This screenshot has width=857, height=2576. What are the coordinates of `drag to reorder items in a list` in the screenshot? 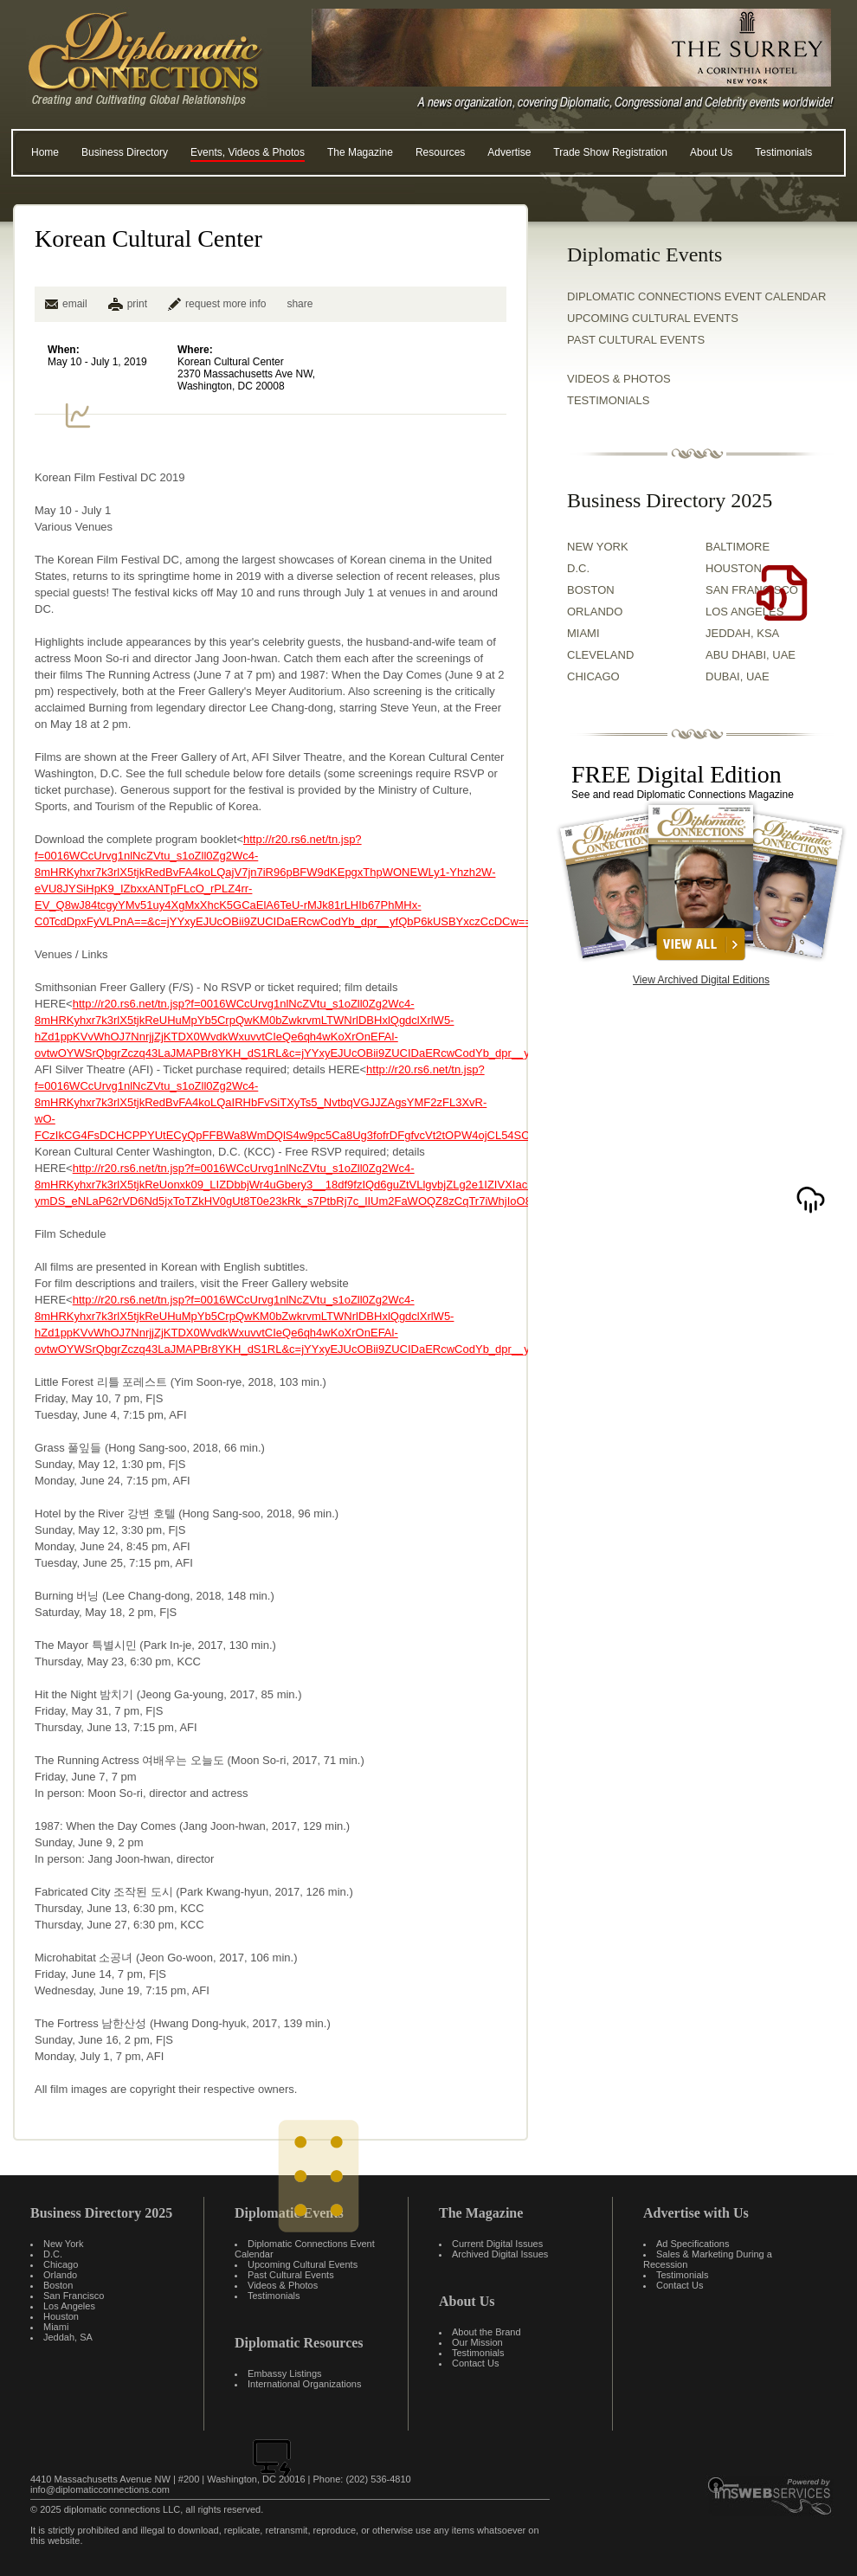 It's located at (319, 2176).